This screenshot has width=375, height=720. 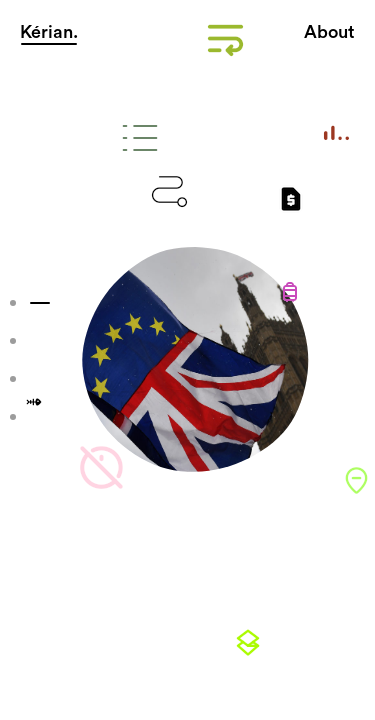 I want to click on view list items, so click(x=140, y=138).